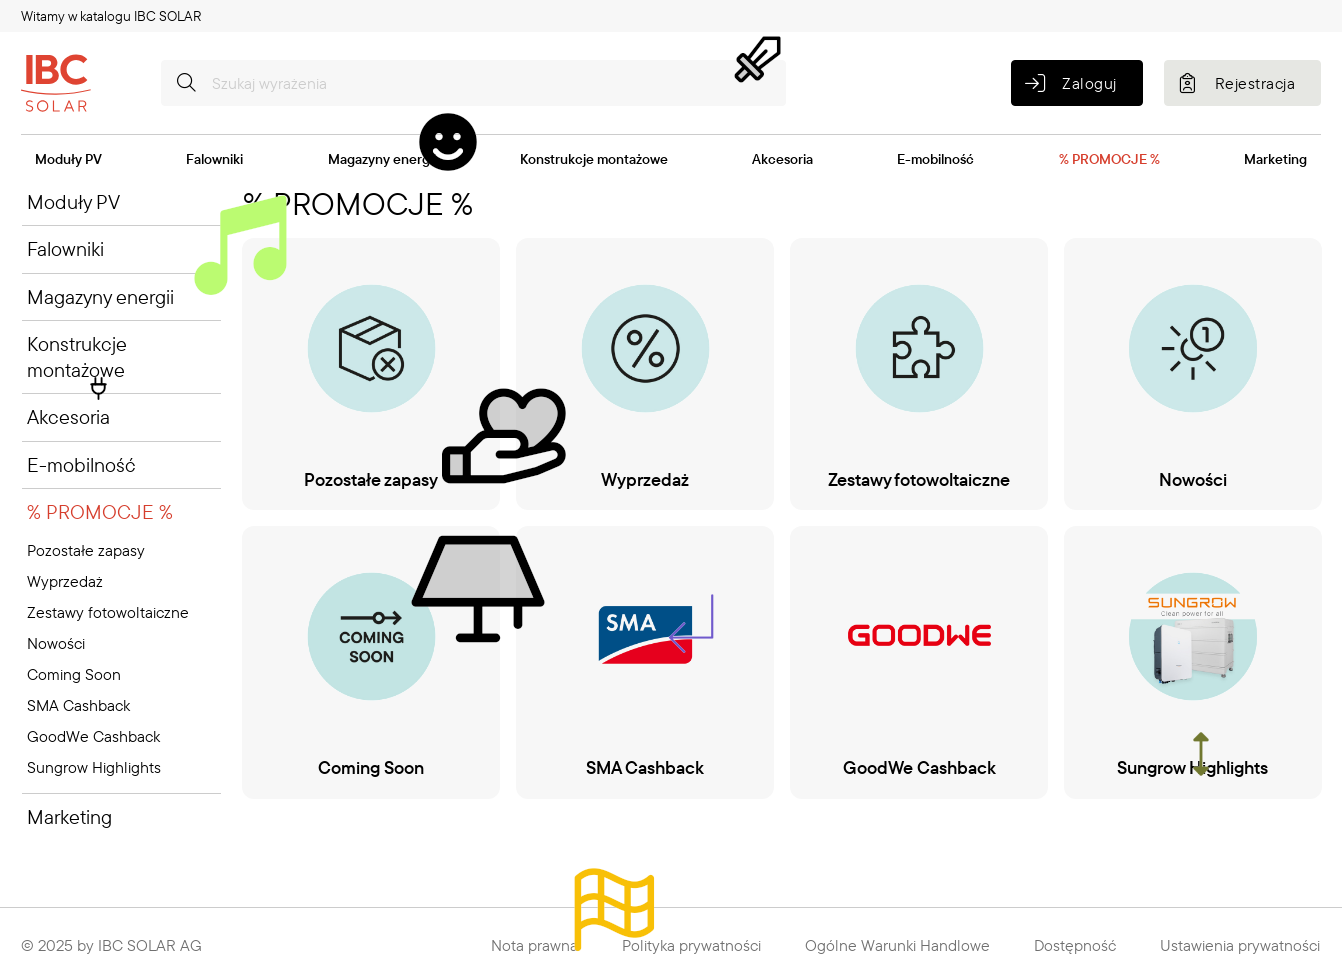 This screenshot has width=1342, height=977. Describe the element at coordinates (693, 623) in the screenshot. I see `go back to previous line or section` at that location.